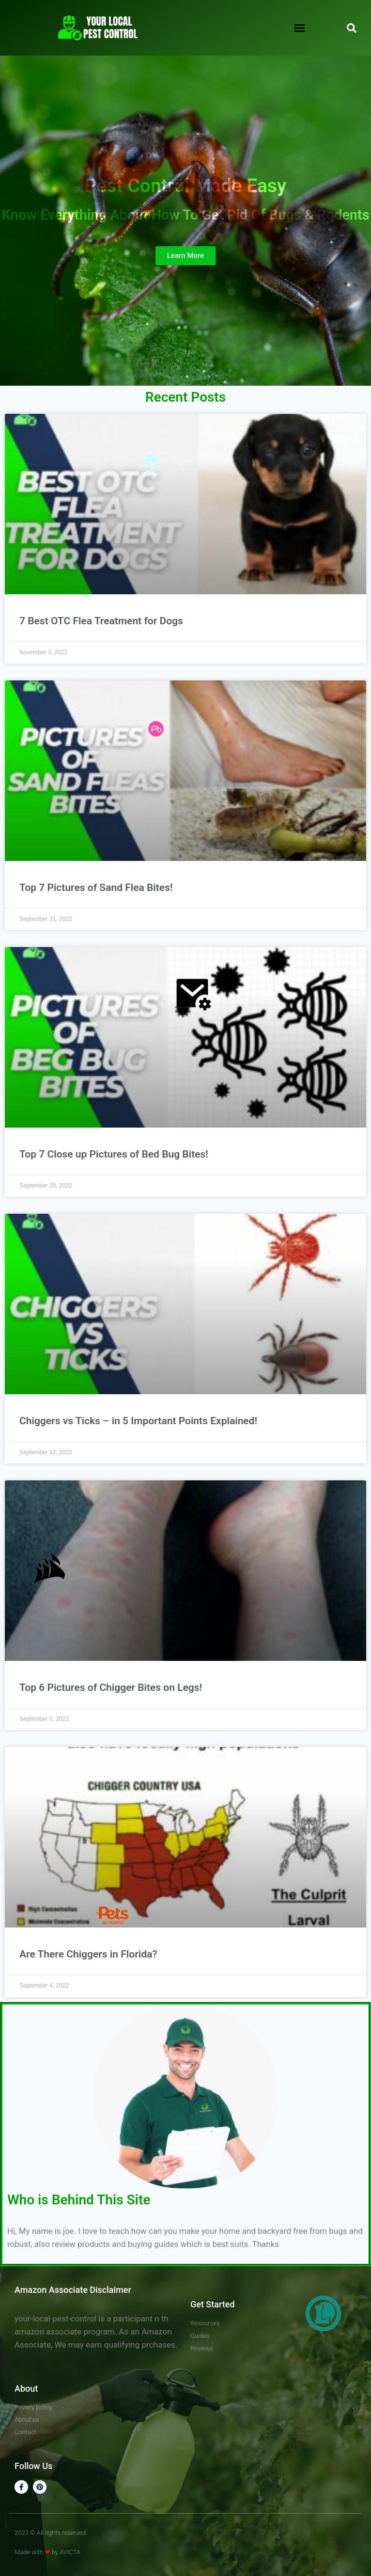 This screenshot has width=371, height=2576. What do you see at coordinates (152, 467) in the screenshot?
I see `launch ren'py visual novel engine` at bounding box center [152, 467].